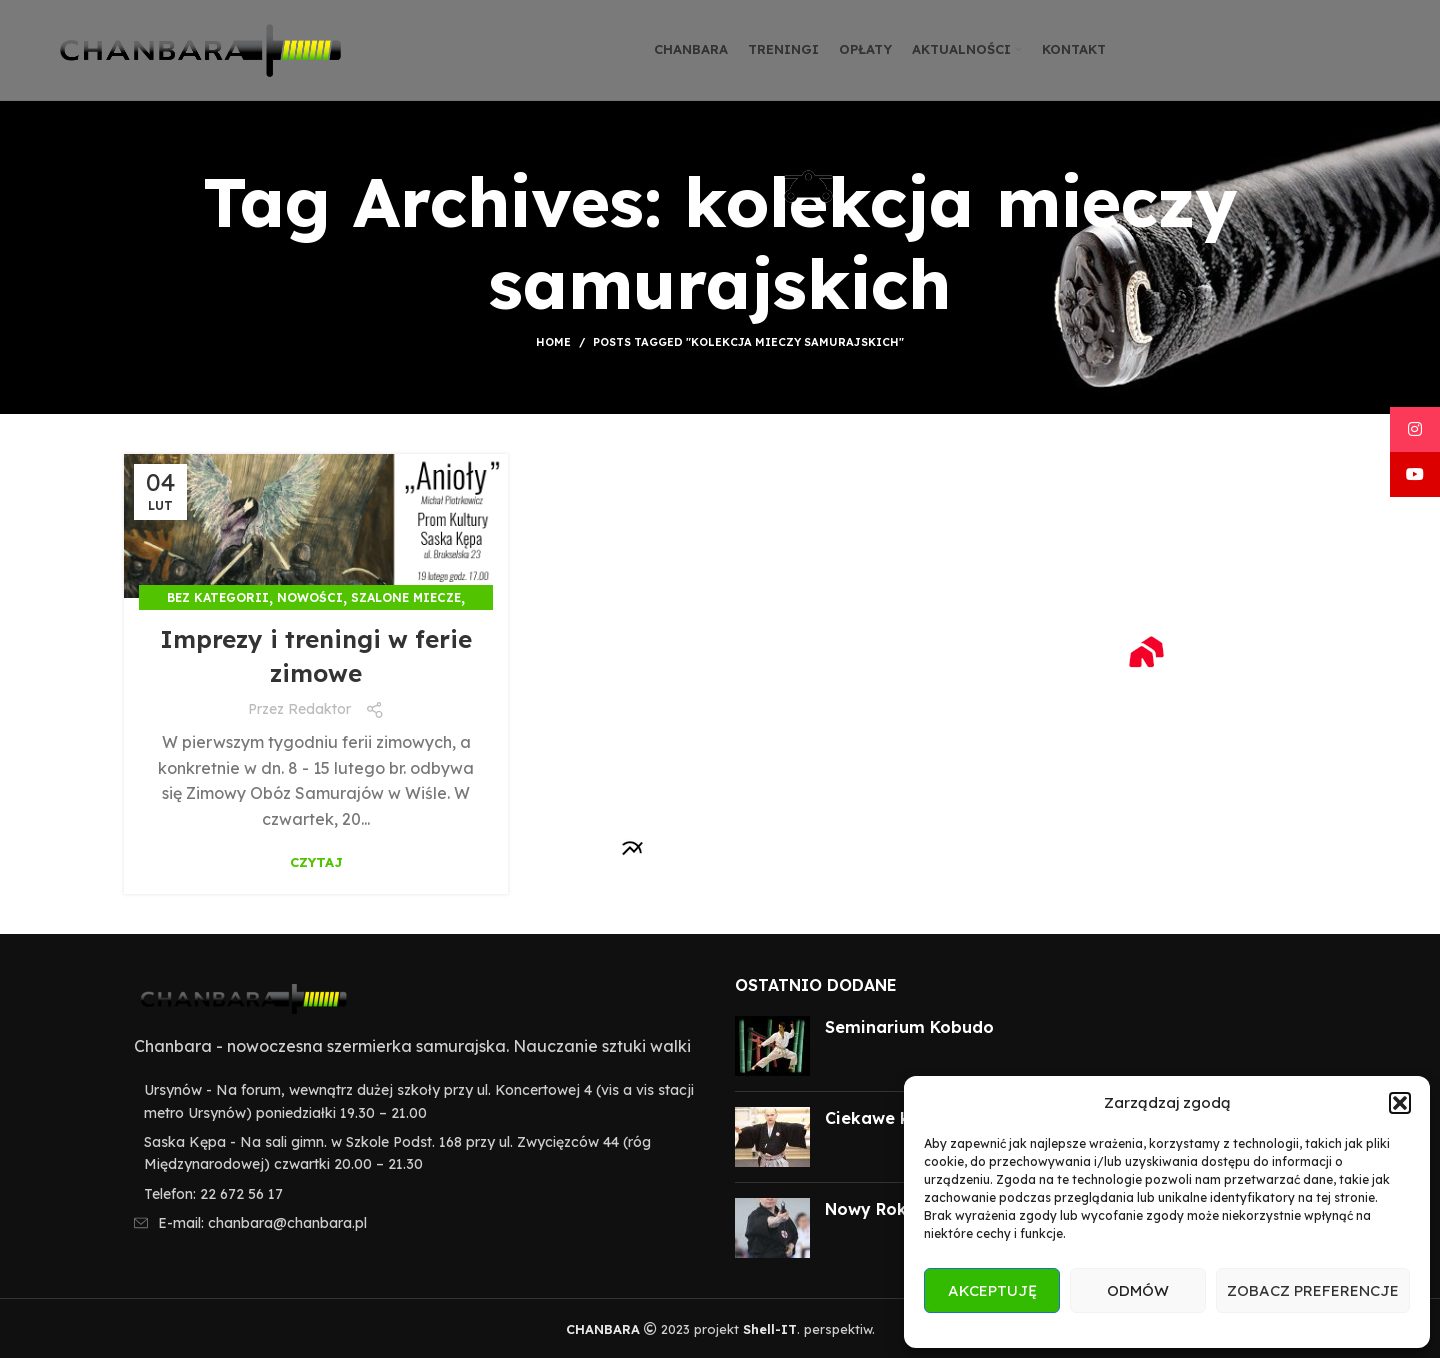 The height and width of the screenshot is (1358, 1440). Describe the element at coordinates (1146, 651) in the screenshot. I see `view campground or camping locations` at that location.